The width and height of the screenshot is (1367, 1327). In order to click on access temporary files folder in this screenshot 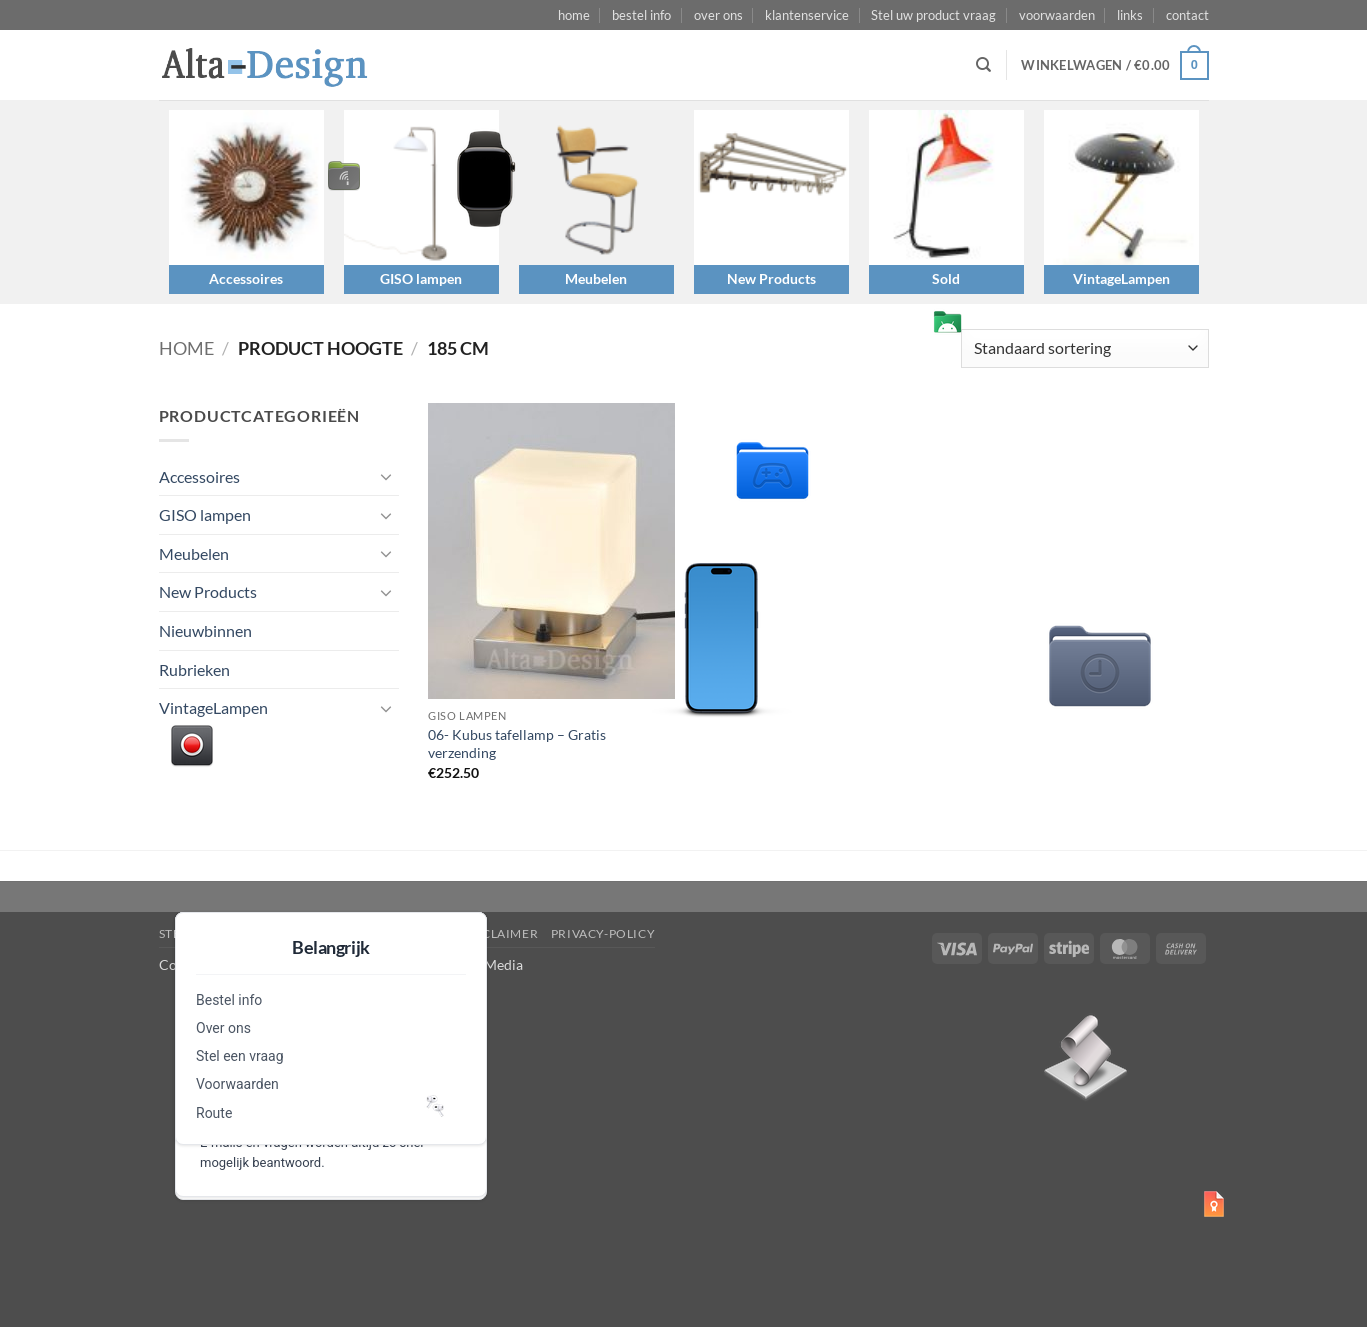, I will do `click(1100, 666)`.